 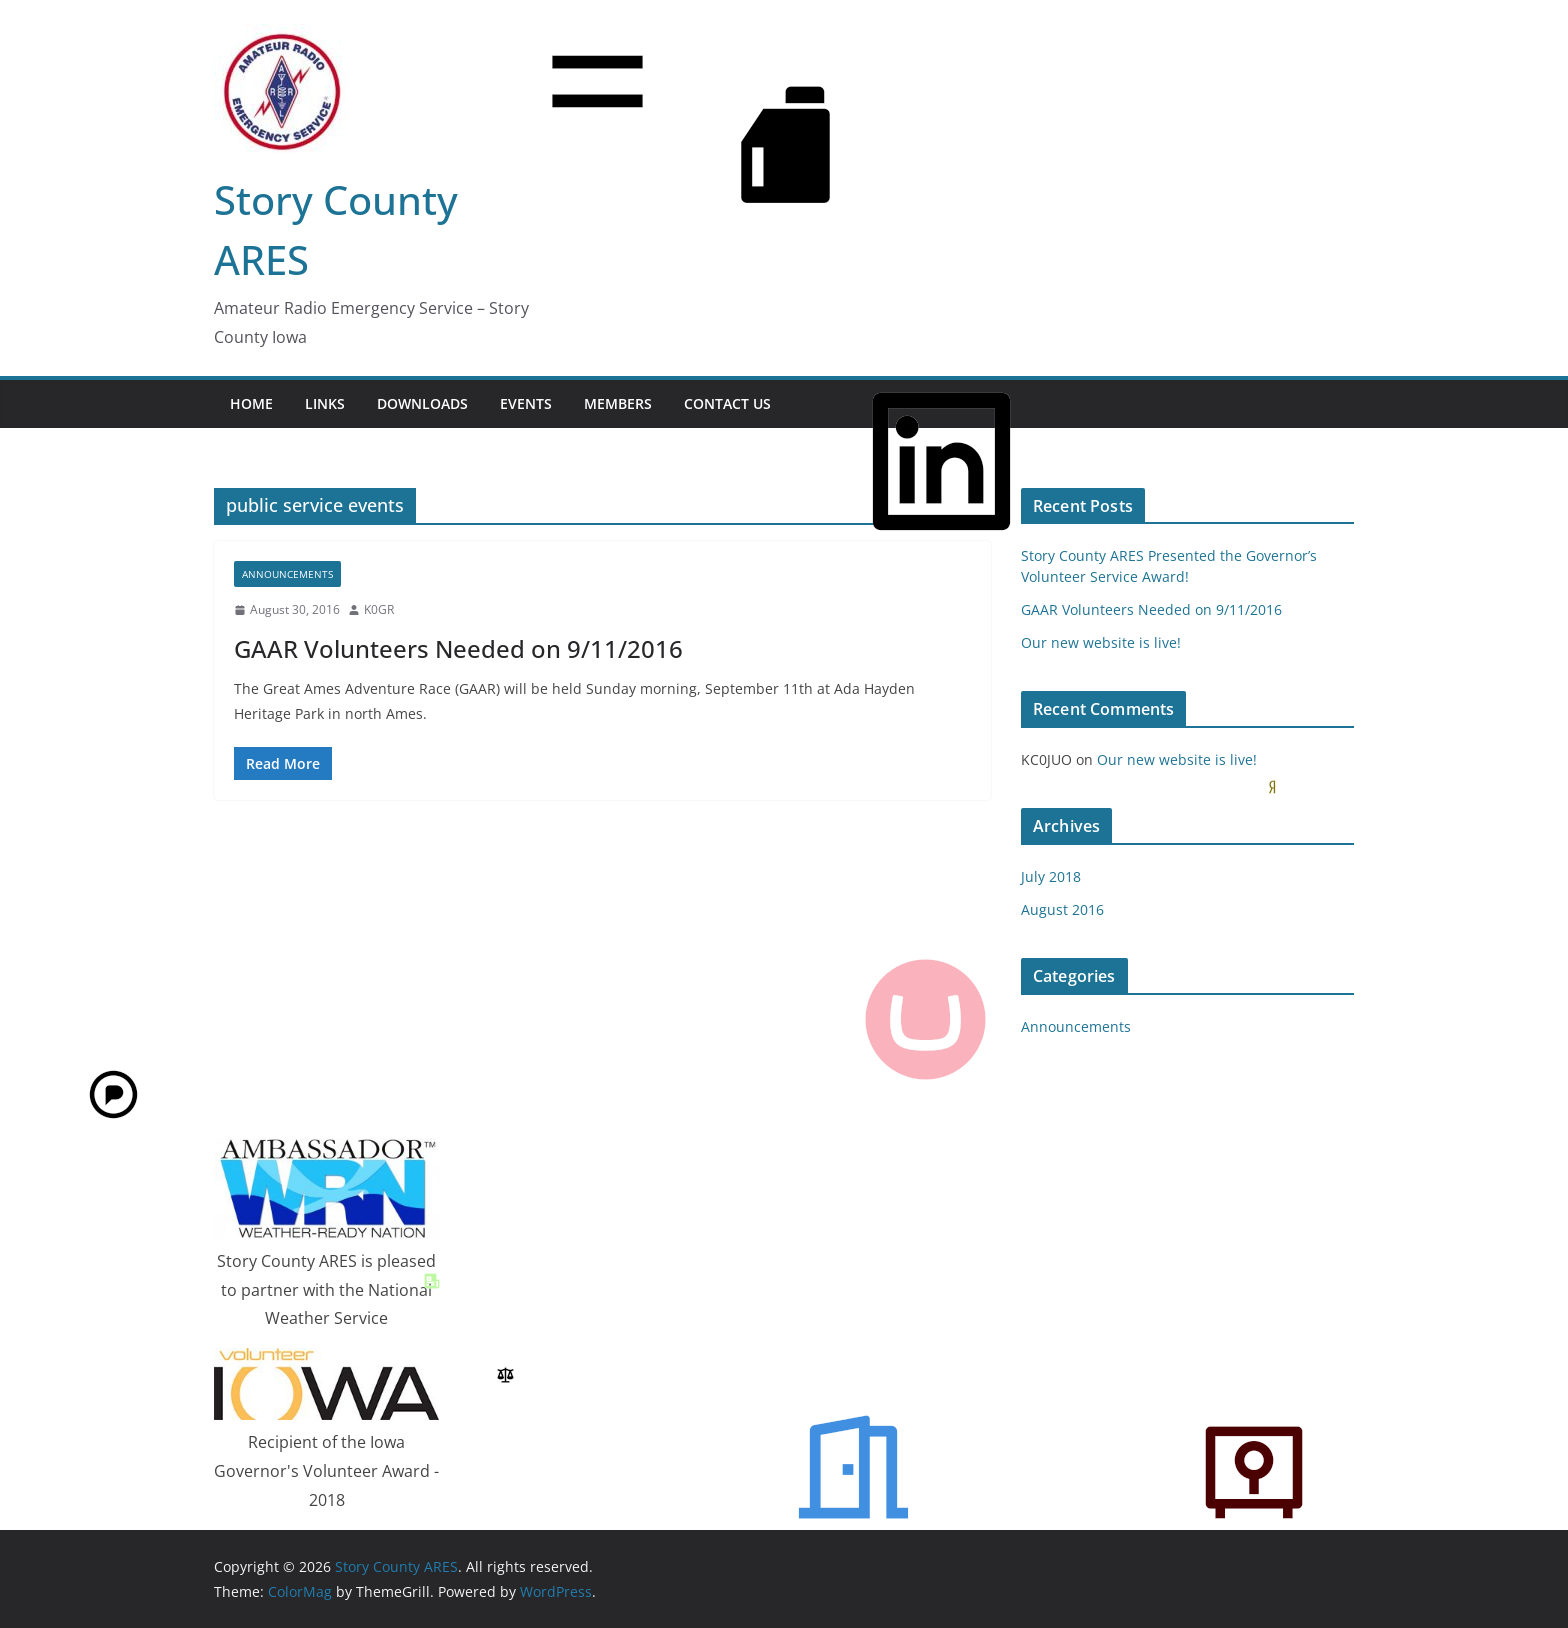 I want to click on access legal or terms of service information, so click(x=505, y=1375).